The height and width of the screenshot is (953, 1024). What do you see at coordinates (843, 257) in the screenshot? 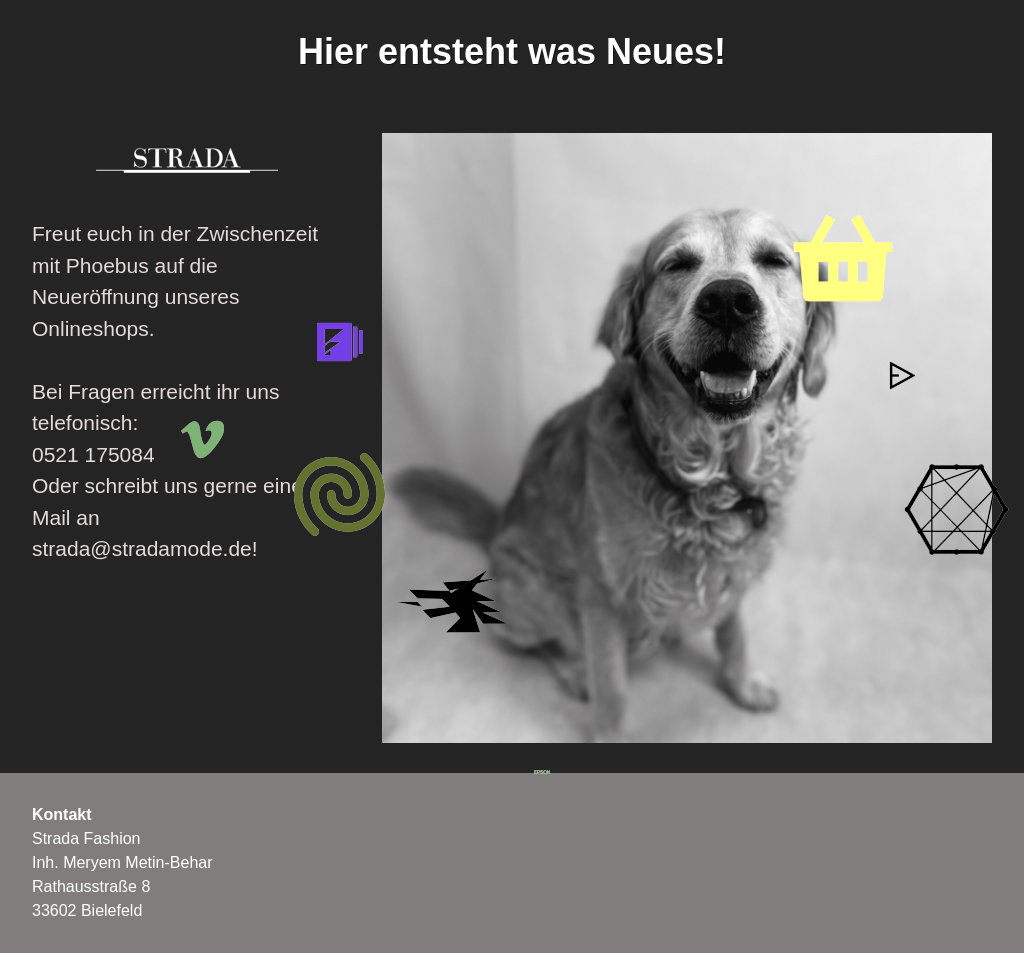
I see `view your shopping basket` at bounding box center [843, 257].